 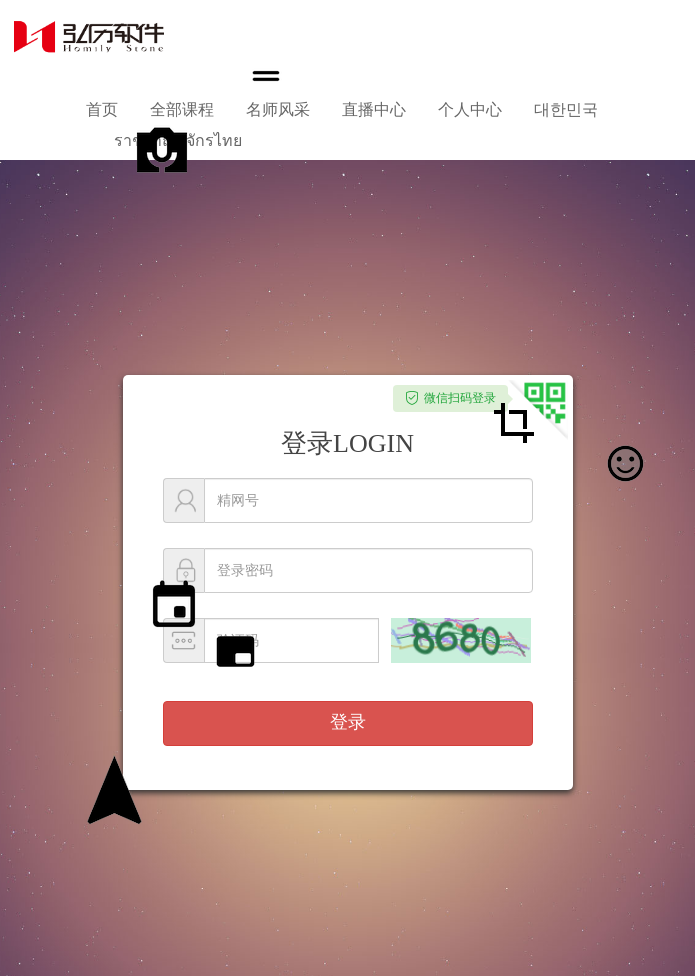 What do you see at coordinates (625, 463) in the screenshot?
I see `rate your experience as positive` at bounding box center [625, 463].